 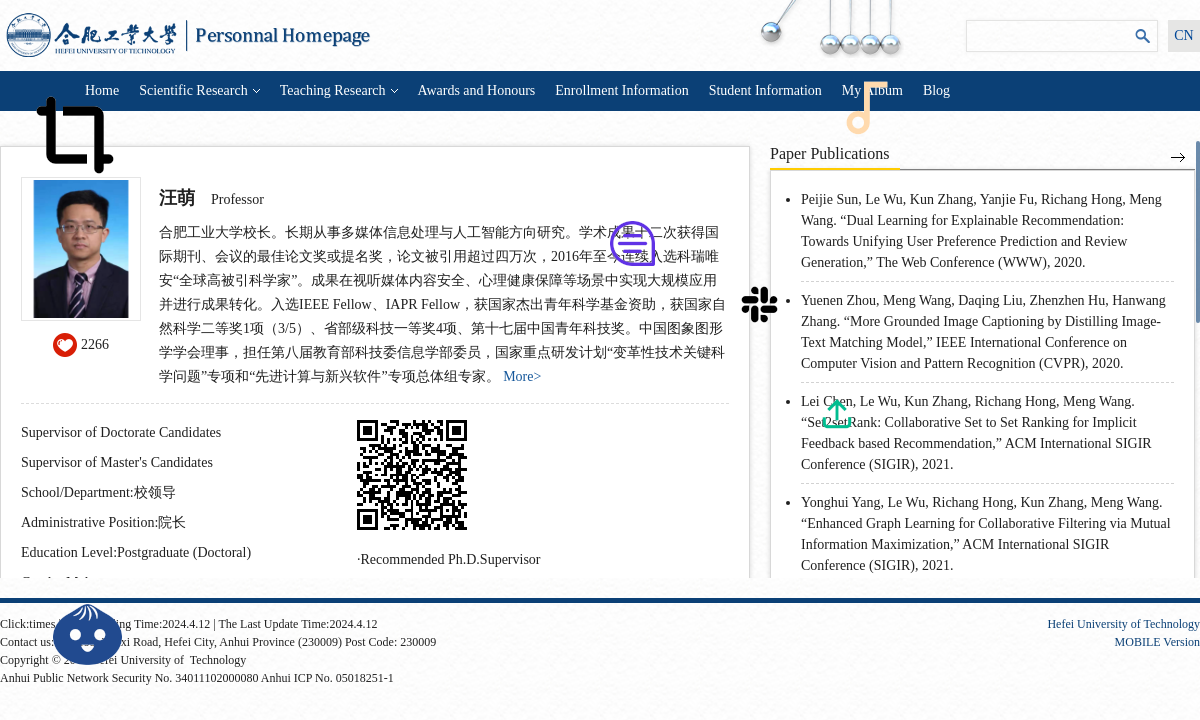 What do you see at coordinates (75, 135) in the screenshot?
I see `crop or resize an image` at bounding box center [75, 135].